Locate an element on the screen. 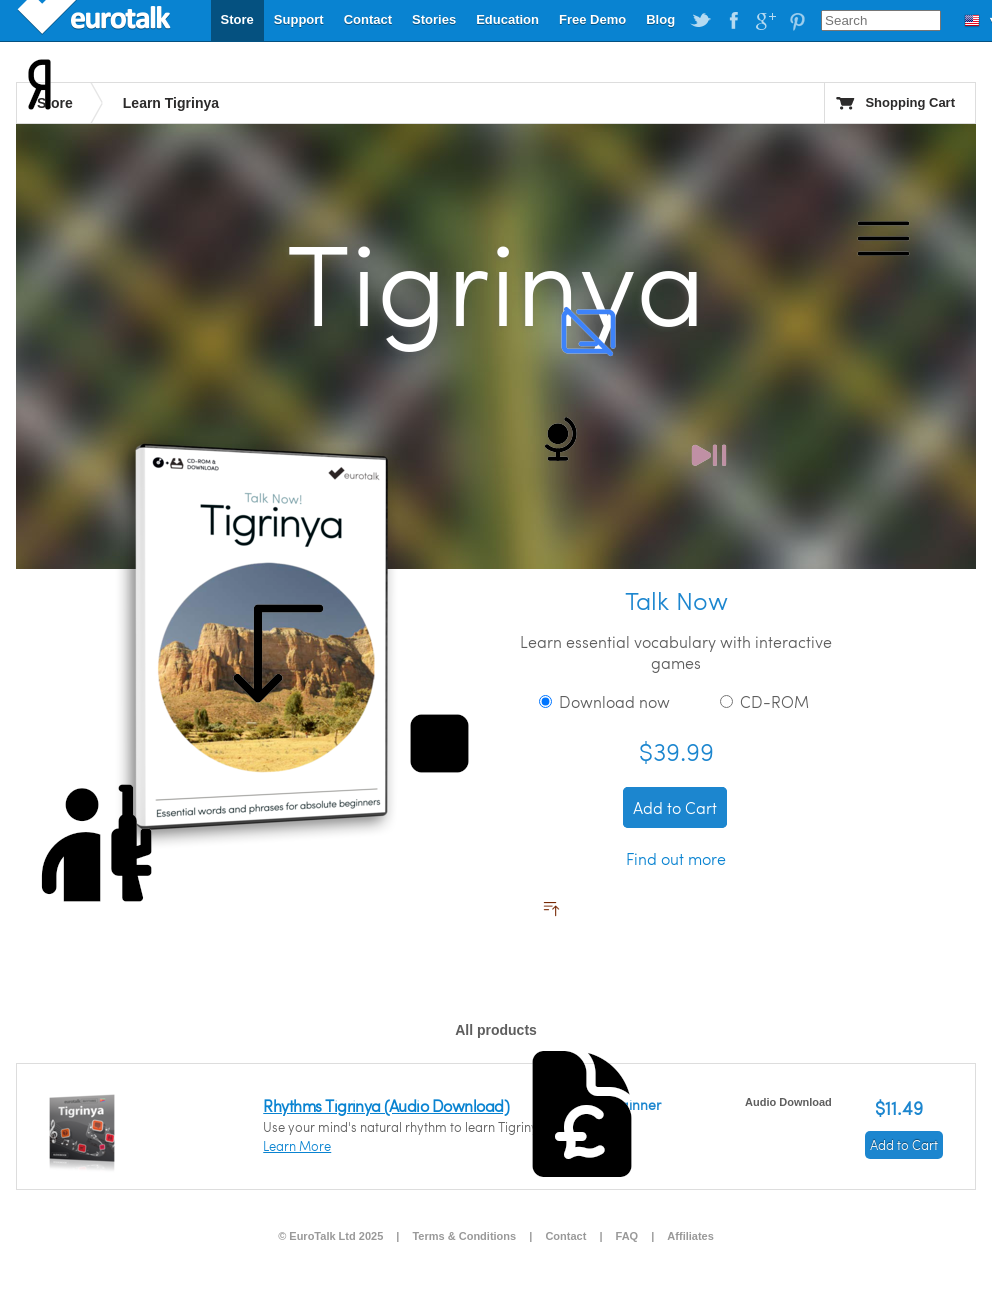  sort list in ascending order is located at coordinates (551, 908).